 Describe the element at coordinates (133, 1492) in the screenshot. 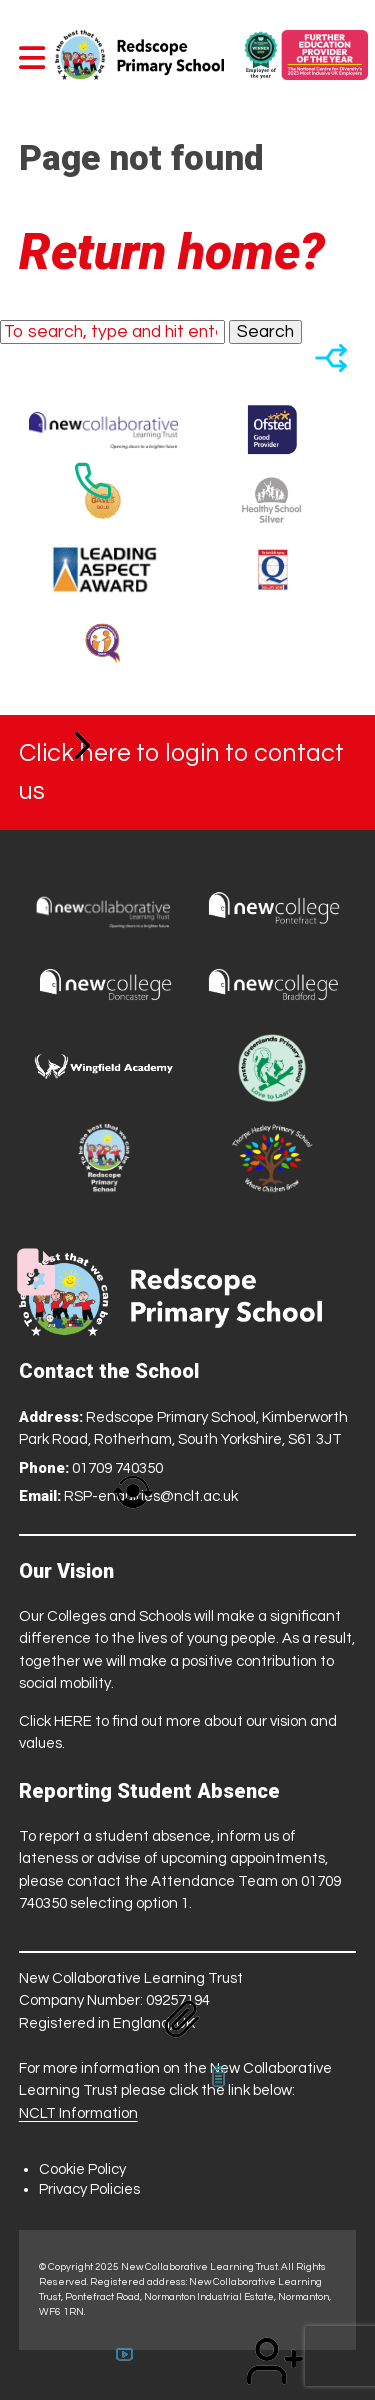

I see `switch between user accounts` at that location.